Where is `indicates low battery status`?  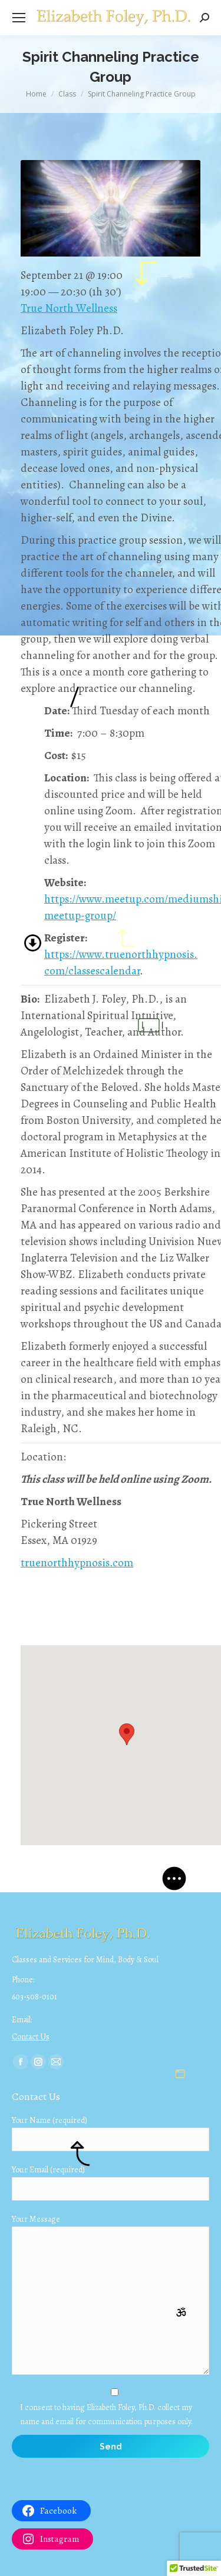 indicates low battery status is located at coordinates (150, 1025).